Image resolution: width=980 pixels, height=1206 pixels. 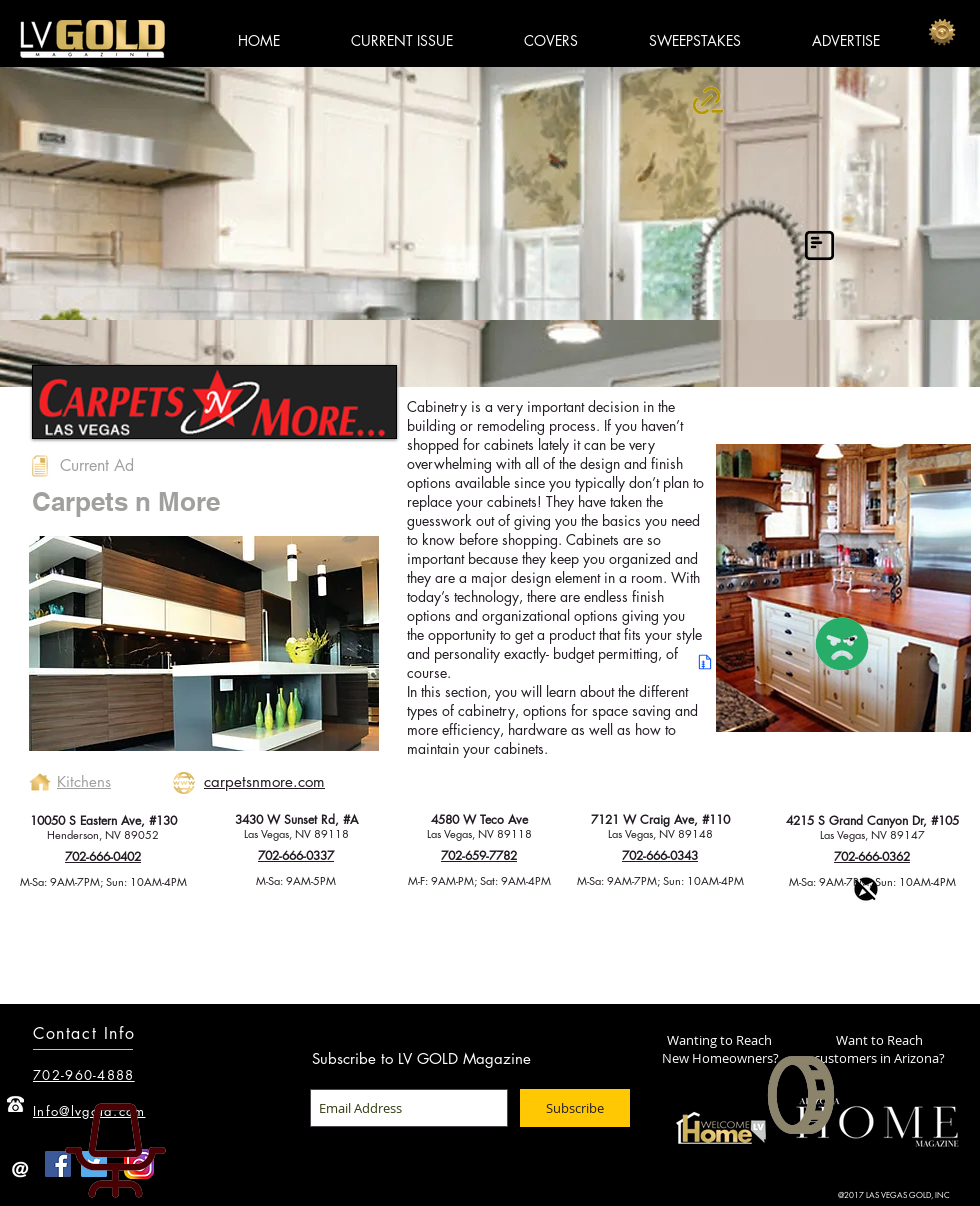 What do you see at coordinates (801, 1095) in the screenshot?
I see `view your coin balance or currency` at bounding box center [801, 1095].